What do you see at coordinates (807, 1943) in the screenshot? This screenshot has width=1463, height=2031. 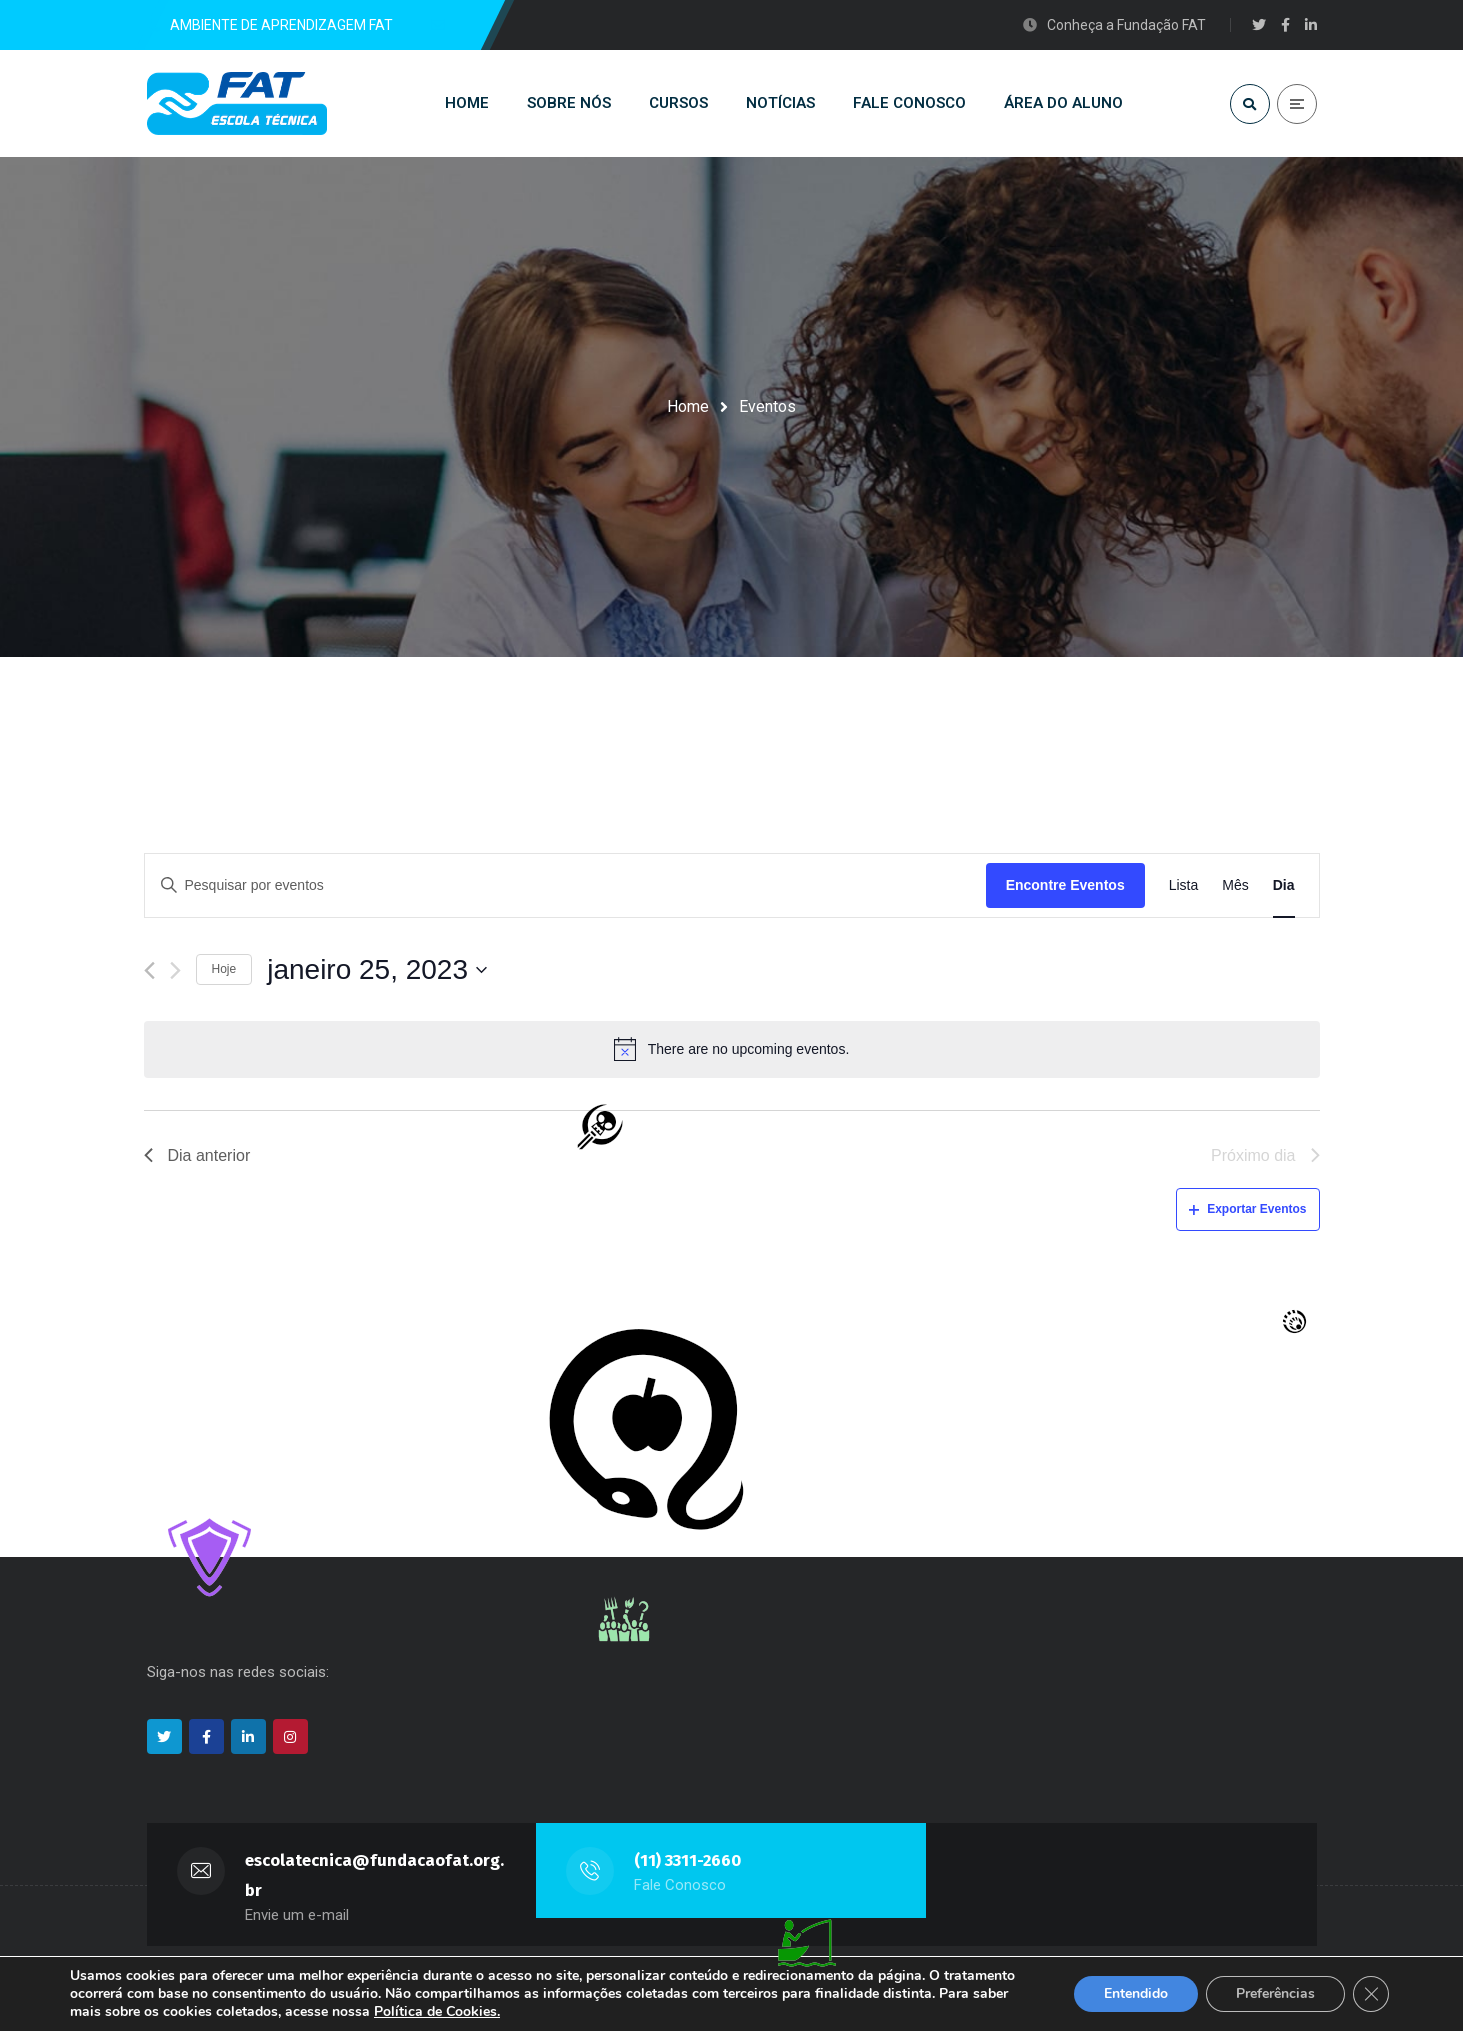 I see `access fishing activity or minigame` at bounding box center [807, 1943].